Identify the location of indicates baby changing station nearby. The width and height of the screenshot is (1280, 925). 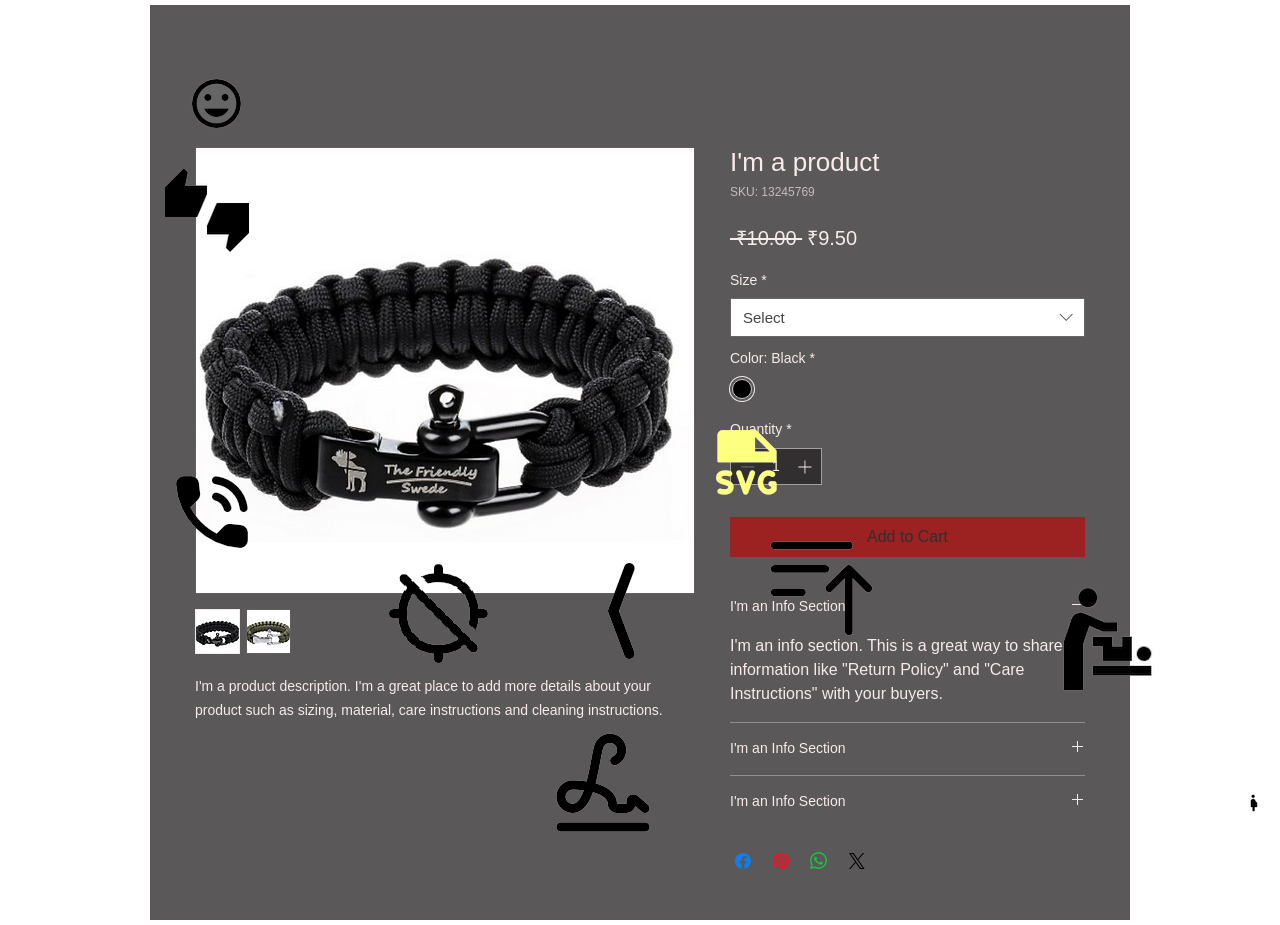
(1107, 641).